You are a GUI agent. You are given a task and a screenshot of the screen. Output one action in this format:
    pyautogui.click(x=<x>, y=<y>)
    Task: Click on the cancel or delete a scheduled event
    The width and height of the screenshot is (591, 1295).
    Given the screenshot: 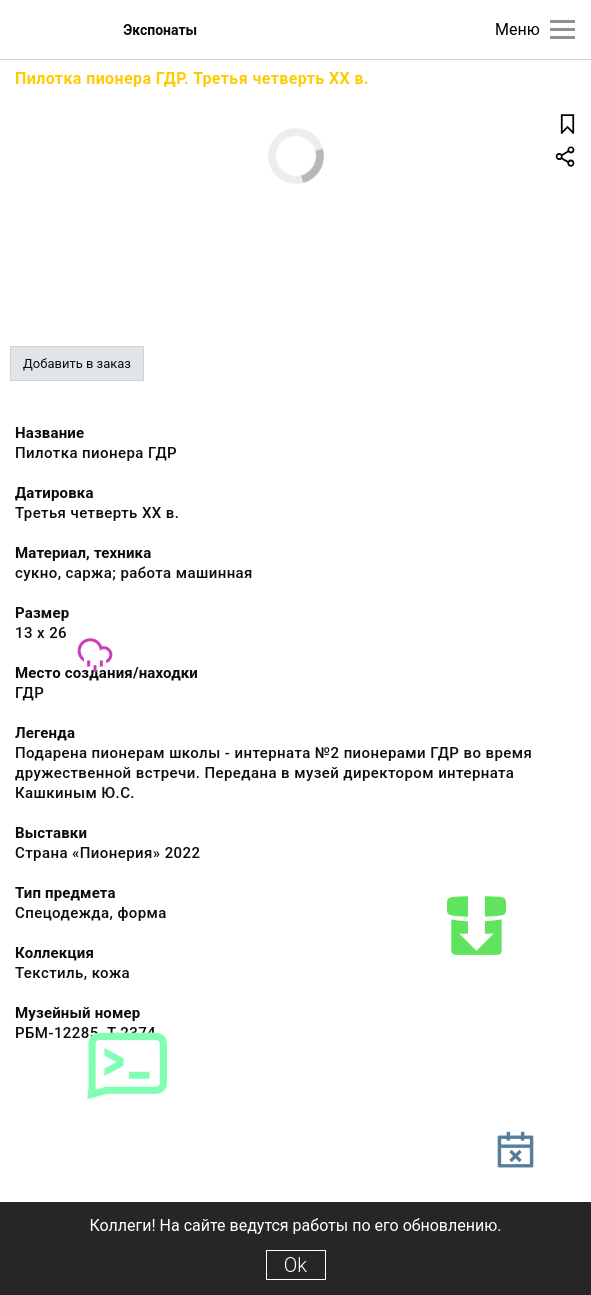 What is the action you would take?
    pyautogui.click(x=515, y=1151)
    